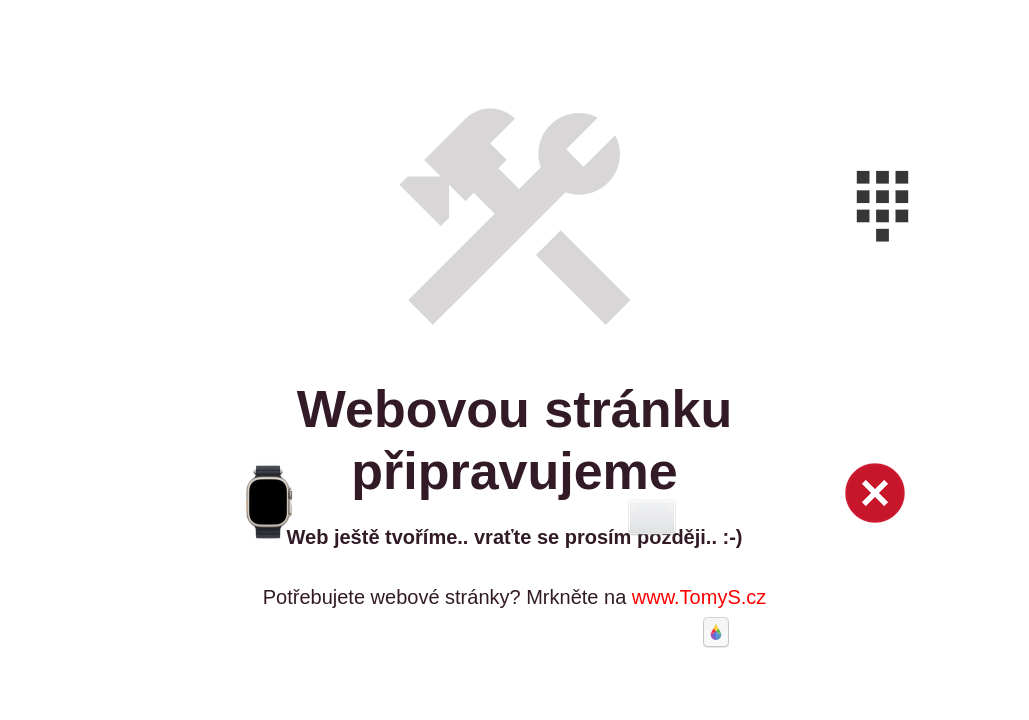 Image resolution: width=1029 pixels, height=720 pixels. Describe the element at coordinates (716, 632) in the screenshot. I see `it87 hardware monitoring sensor data file` at that location.